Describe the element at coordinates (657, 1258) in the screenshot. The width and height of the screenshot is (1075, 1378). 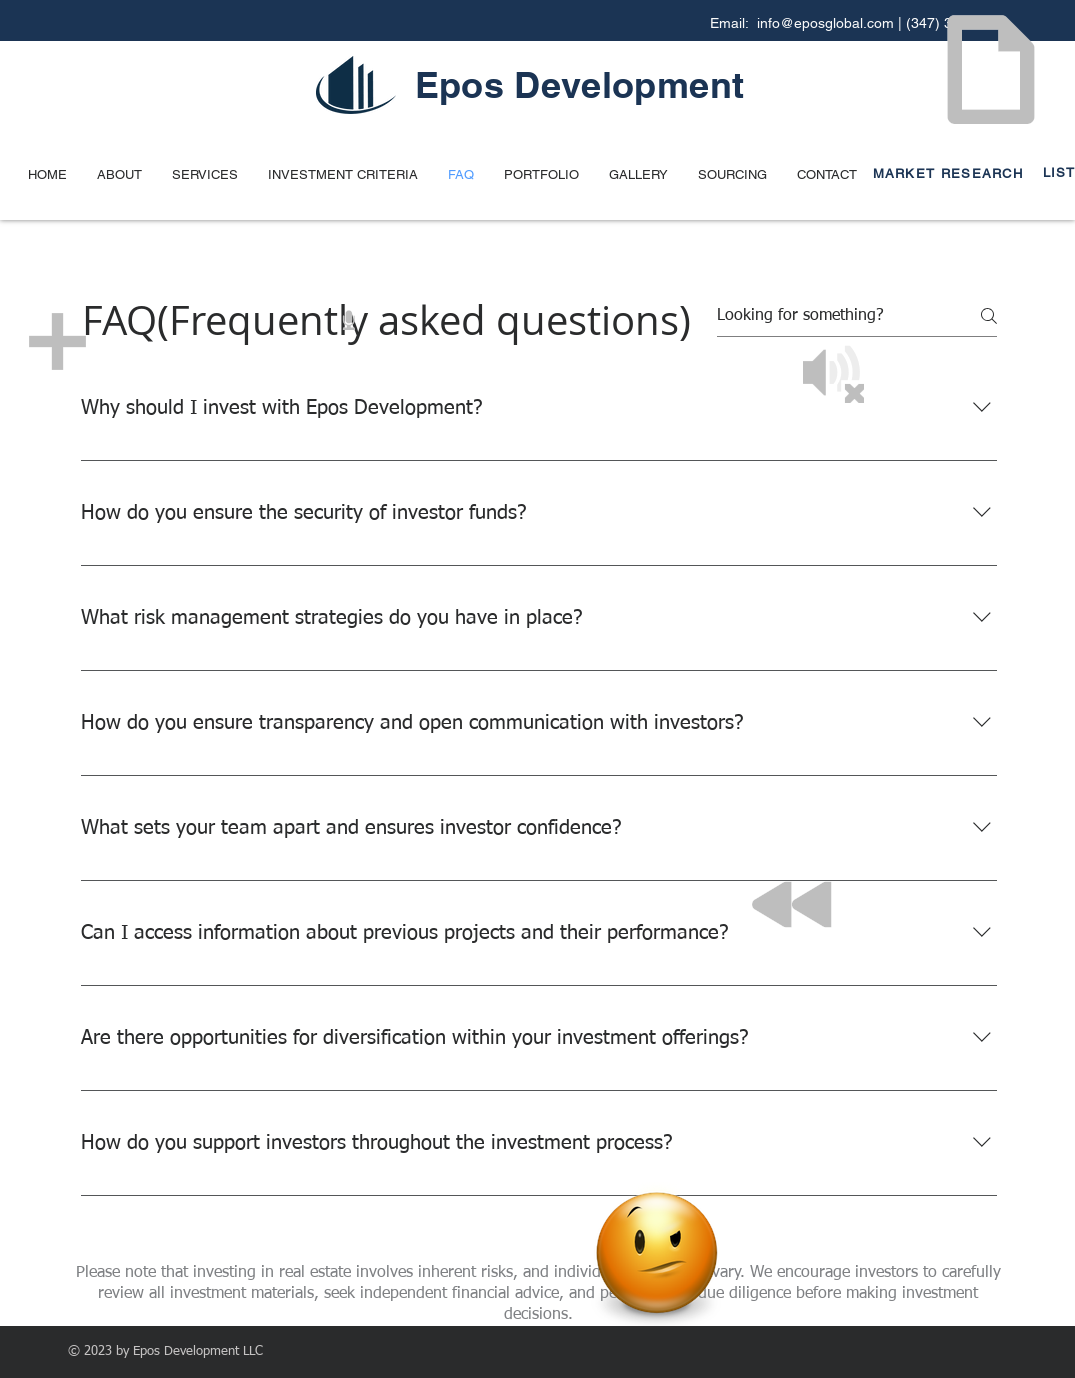
I see `express a smug or sarcastic reaction` at that location.